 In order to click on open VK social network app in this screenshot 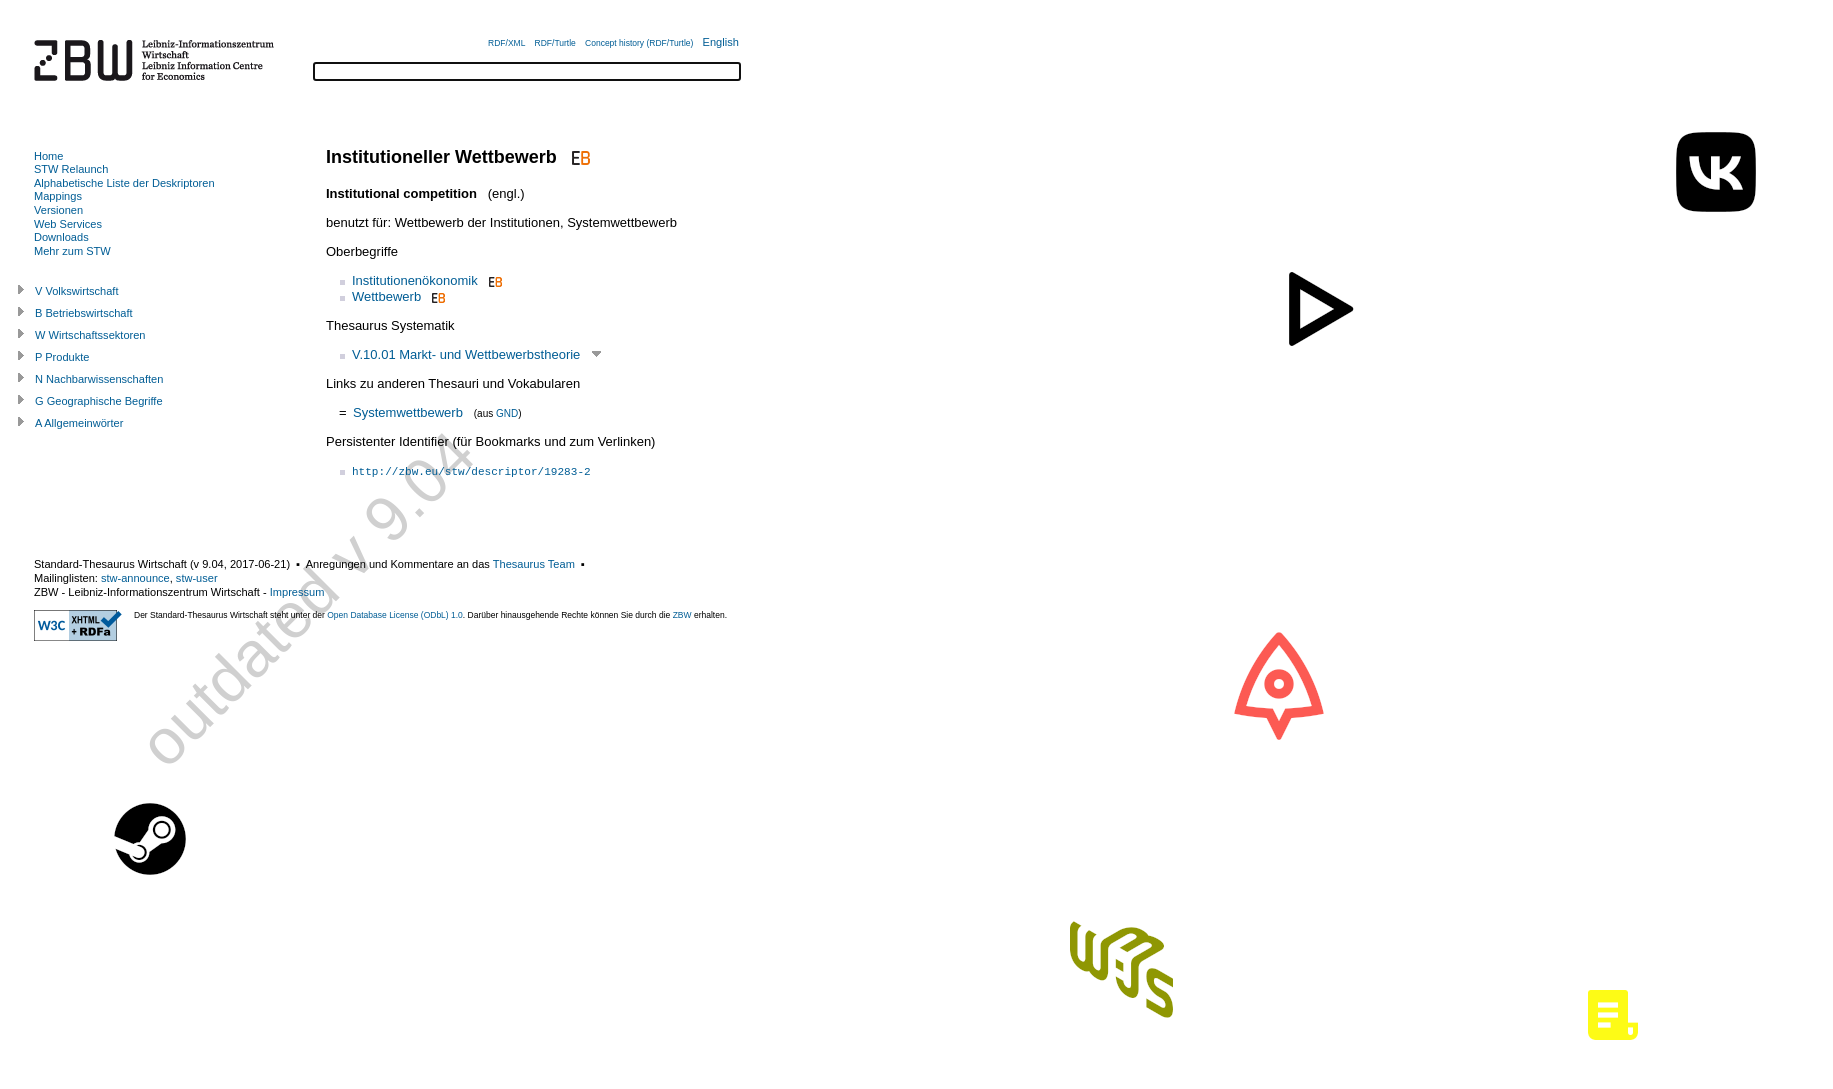, I will do `click(1716, 172)`.